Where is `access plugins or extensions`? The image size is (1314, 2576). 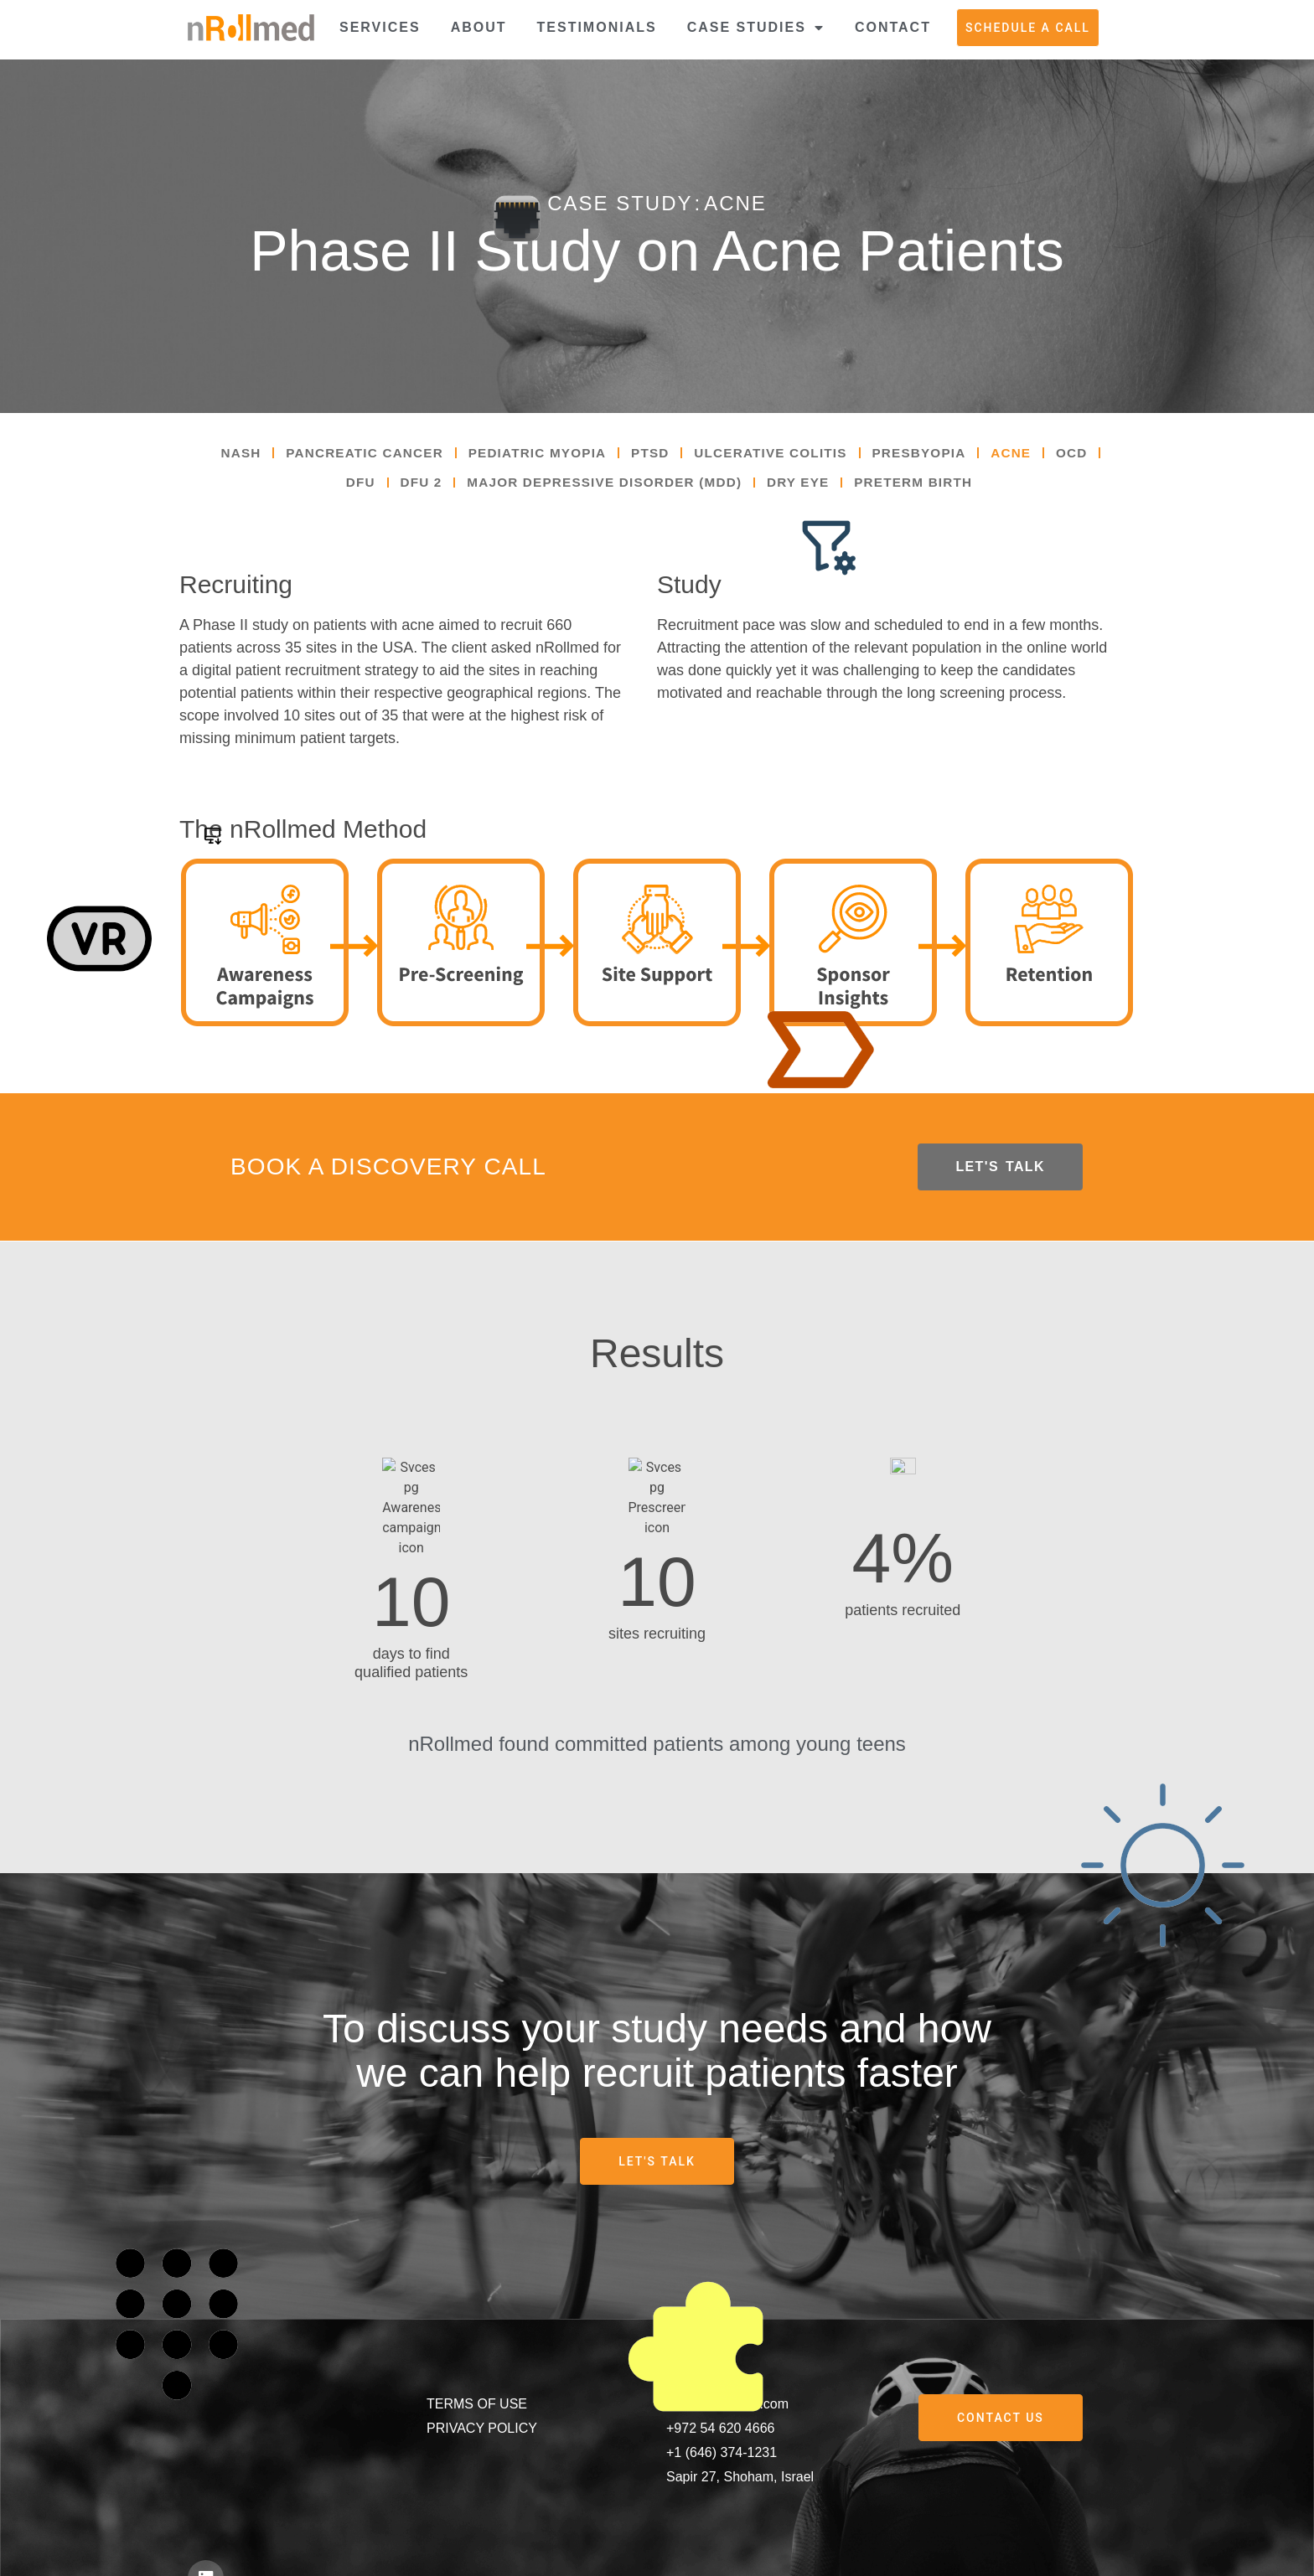
access plugins or extensions is located at coordinates (703, 2351).